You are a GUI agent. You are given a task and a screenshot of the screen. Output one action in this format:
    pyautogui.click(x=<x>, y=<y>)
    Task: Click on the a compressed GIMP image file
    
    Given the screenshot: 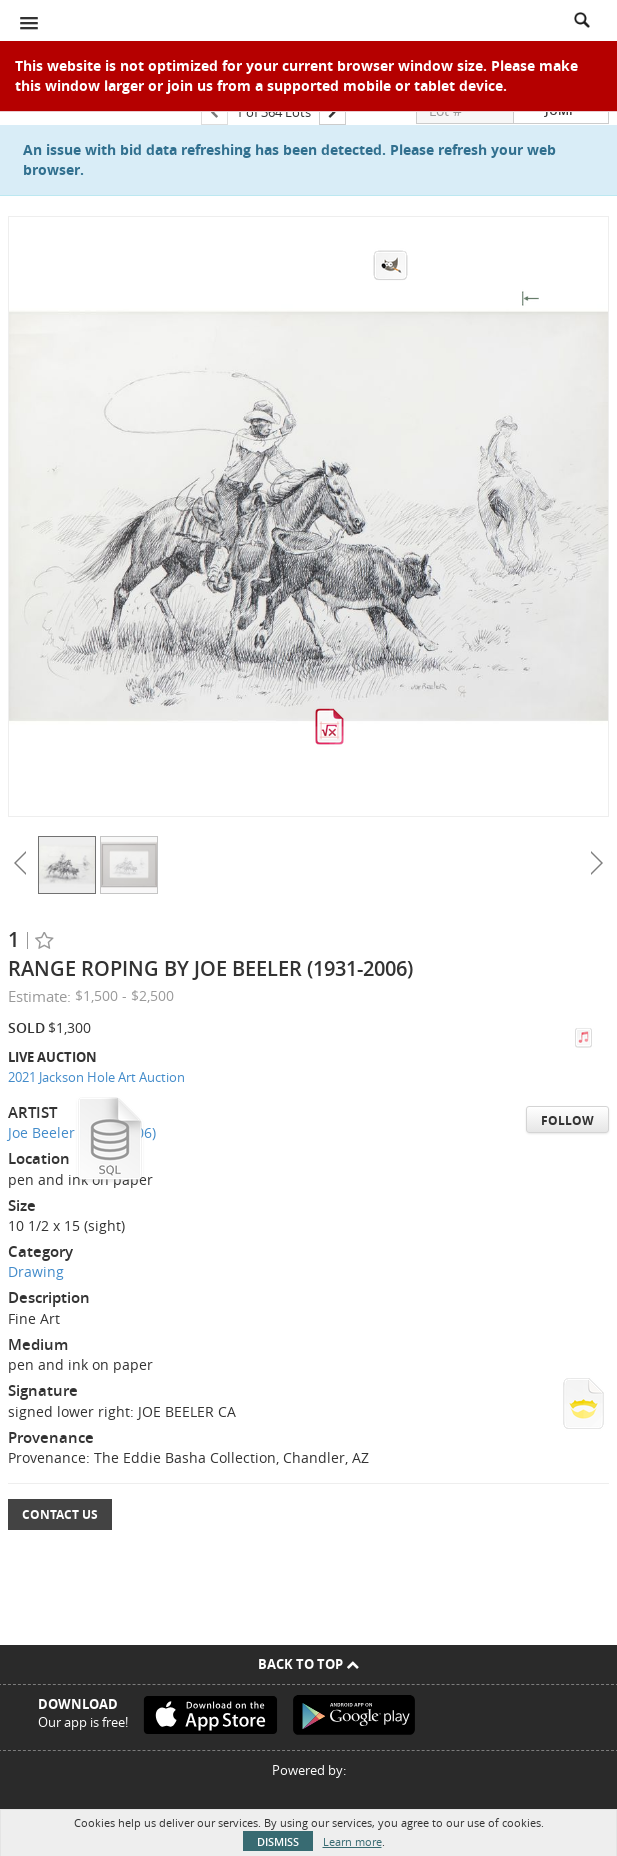 What is the action you would take?
    pyautogui.click(x=390, y=264)
    